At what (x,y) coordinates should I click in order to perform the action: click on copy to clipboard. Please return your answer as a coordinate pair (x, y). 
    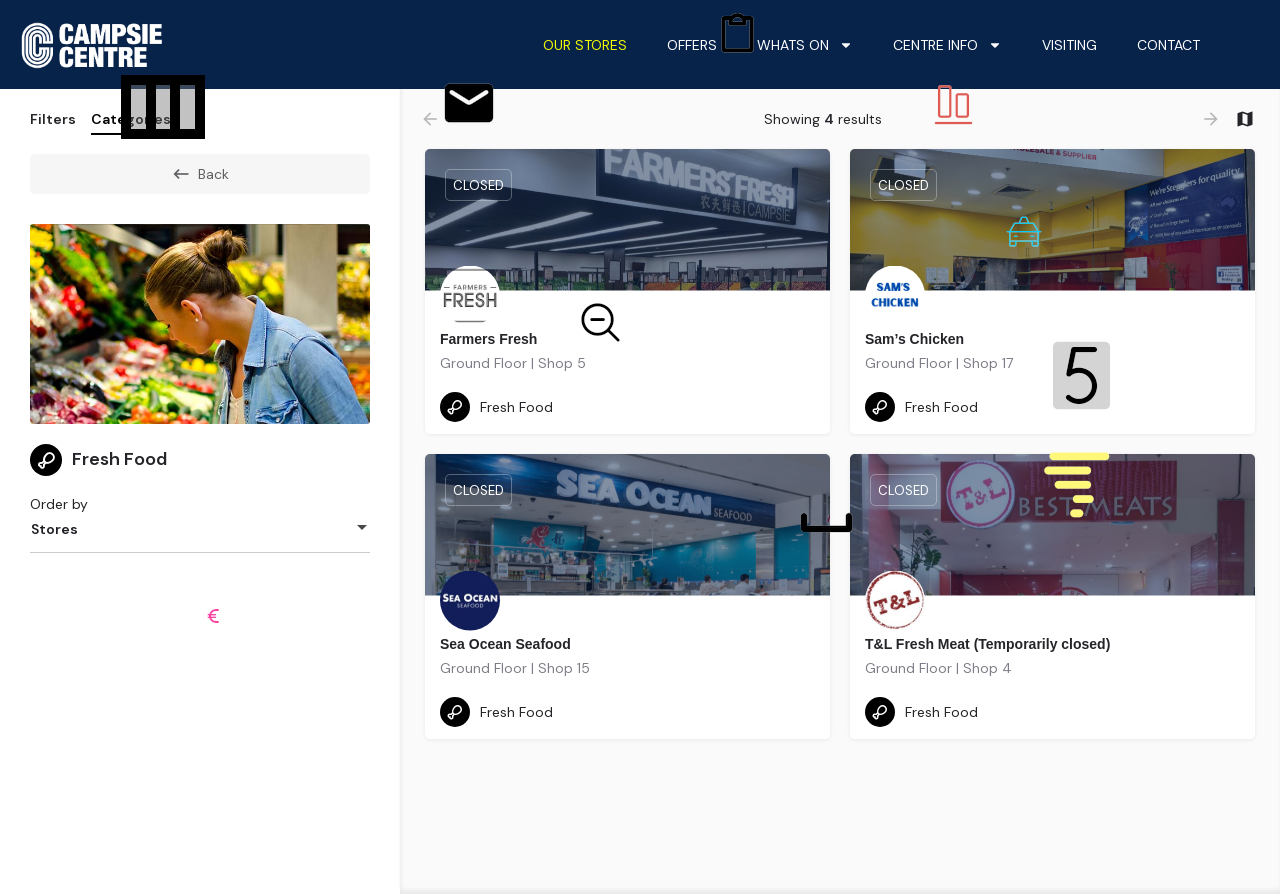
    Looking at the image, I should click on (737, 33).